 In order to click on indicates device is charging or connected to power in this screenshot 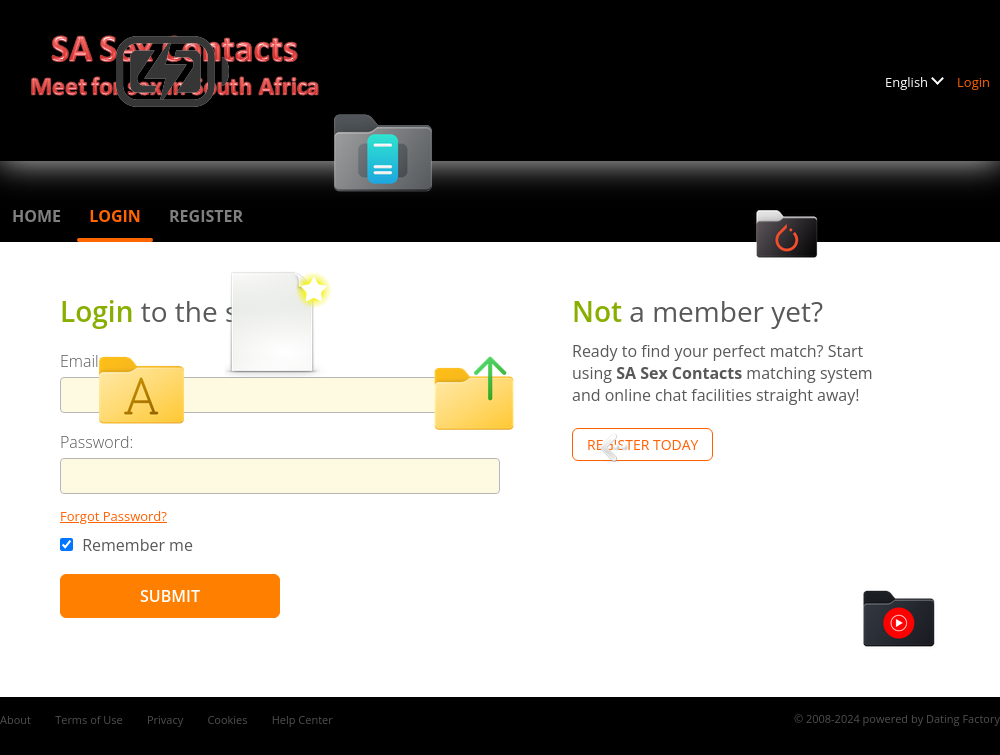, I will do `click(172, 71)`.